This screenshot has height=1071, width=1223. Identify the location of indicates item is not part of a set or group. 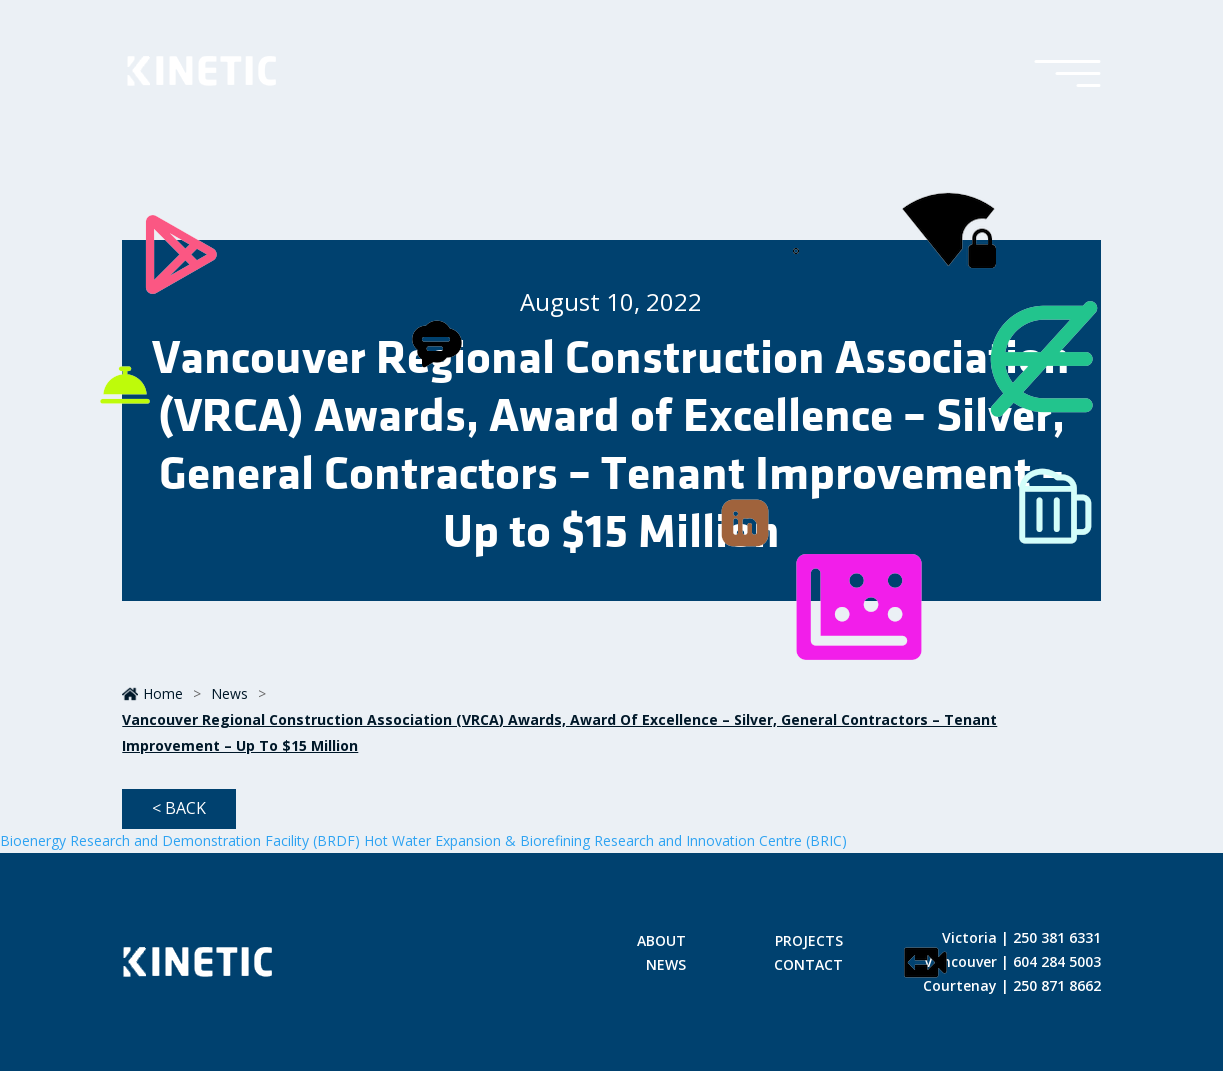
(1044, 359).